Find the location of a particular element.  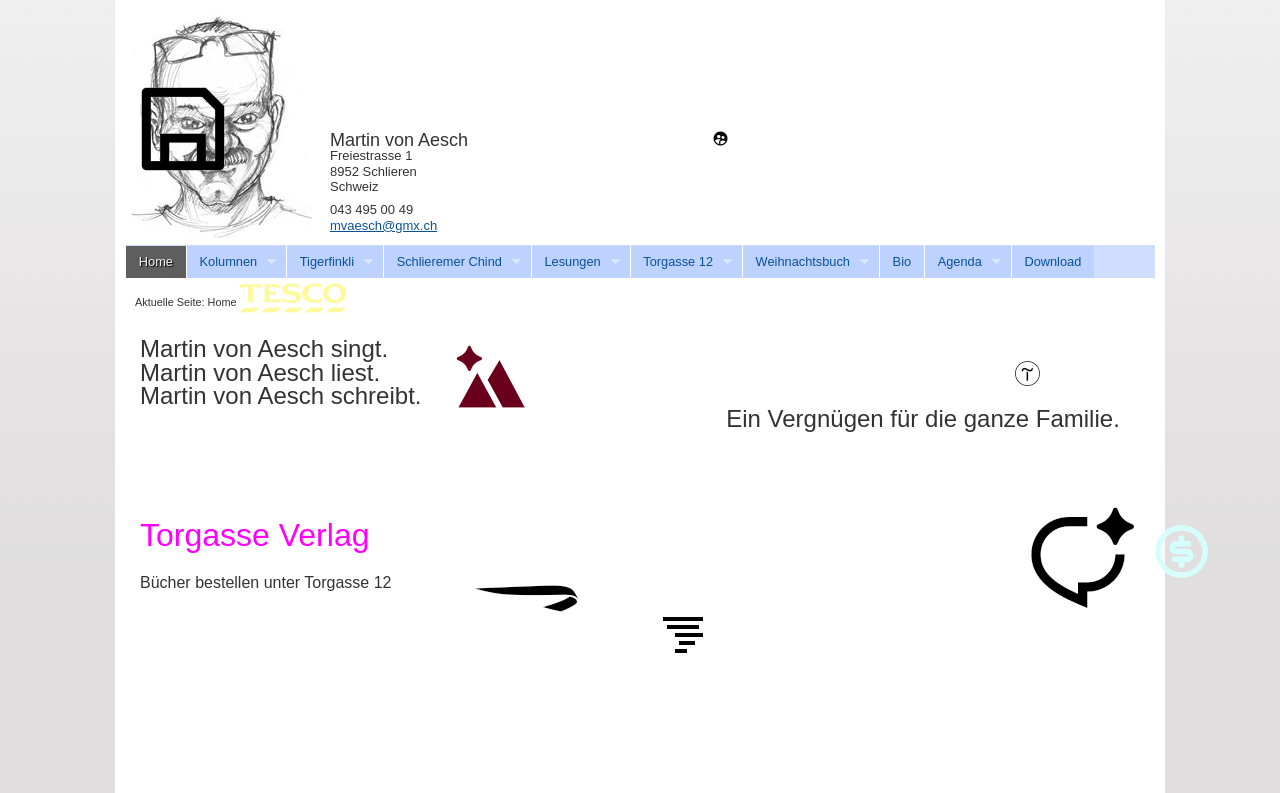

view account balance or financial summary is located at coordinates (1181, 551).